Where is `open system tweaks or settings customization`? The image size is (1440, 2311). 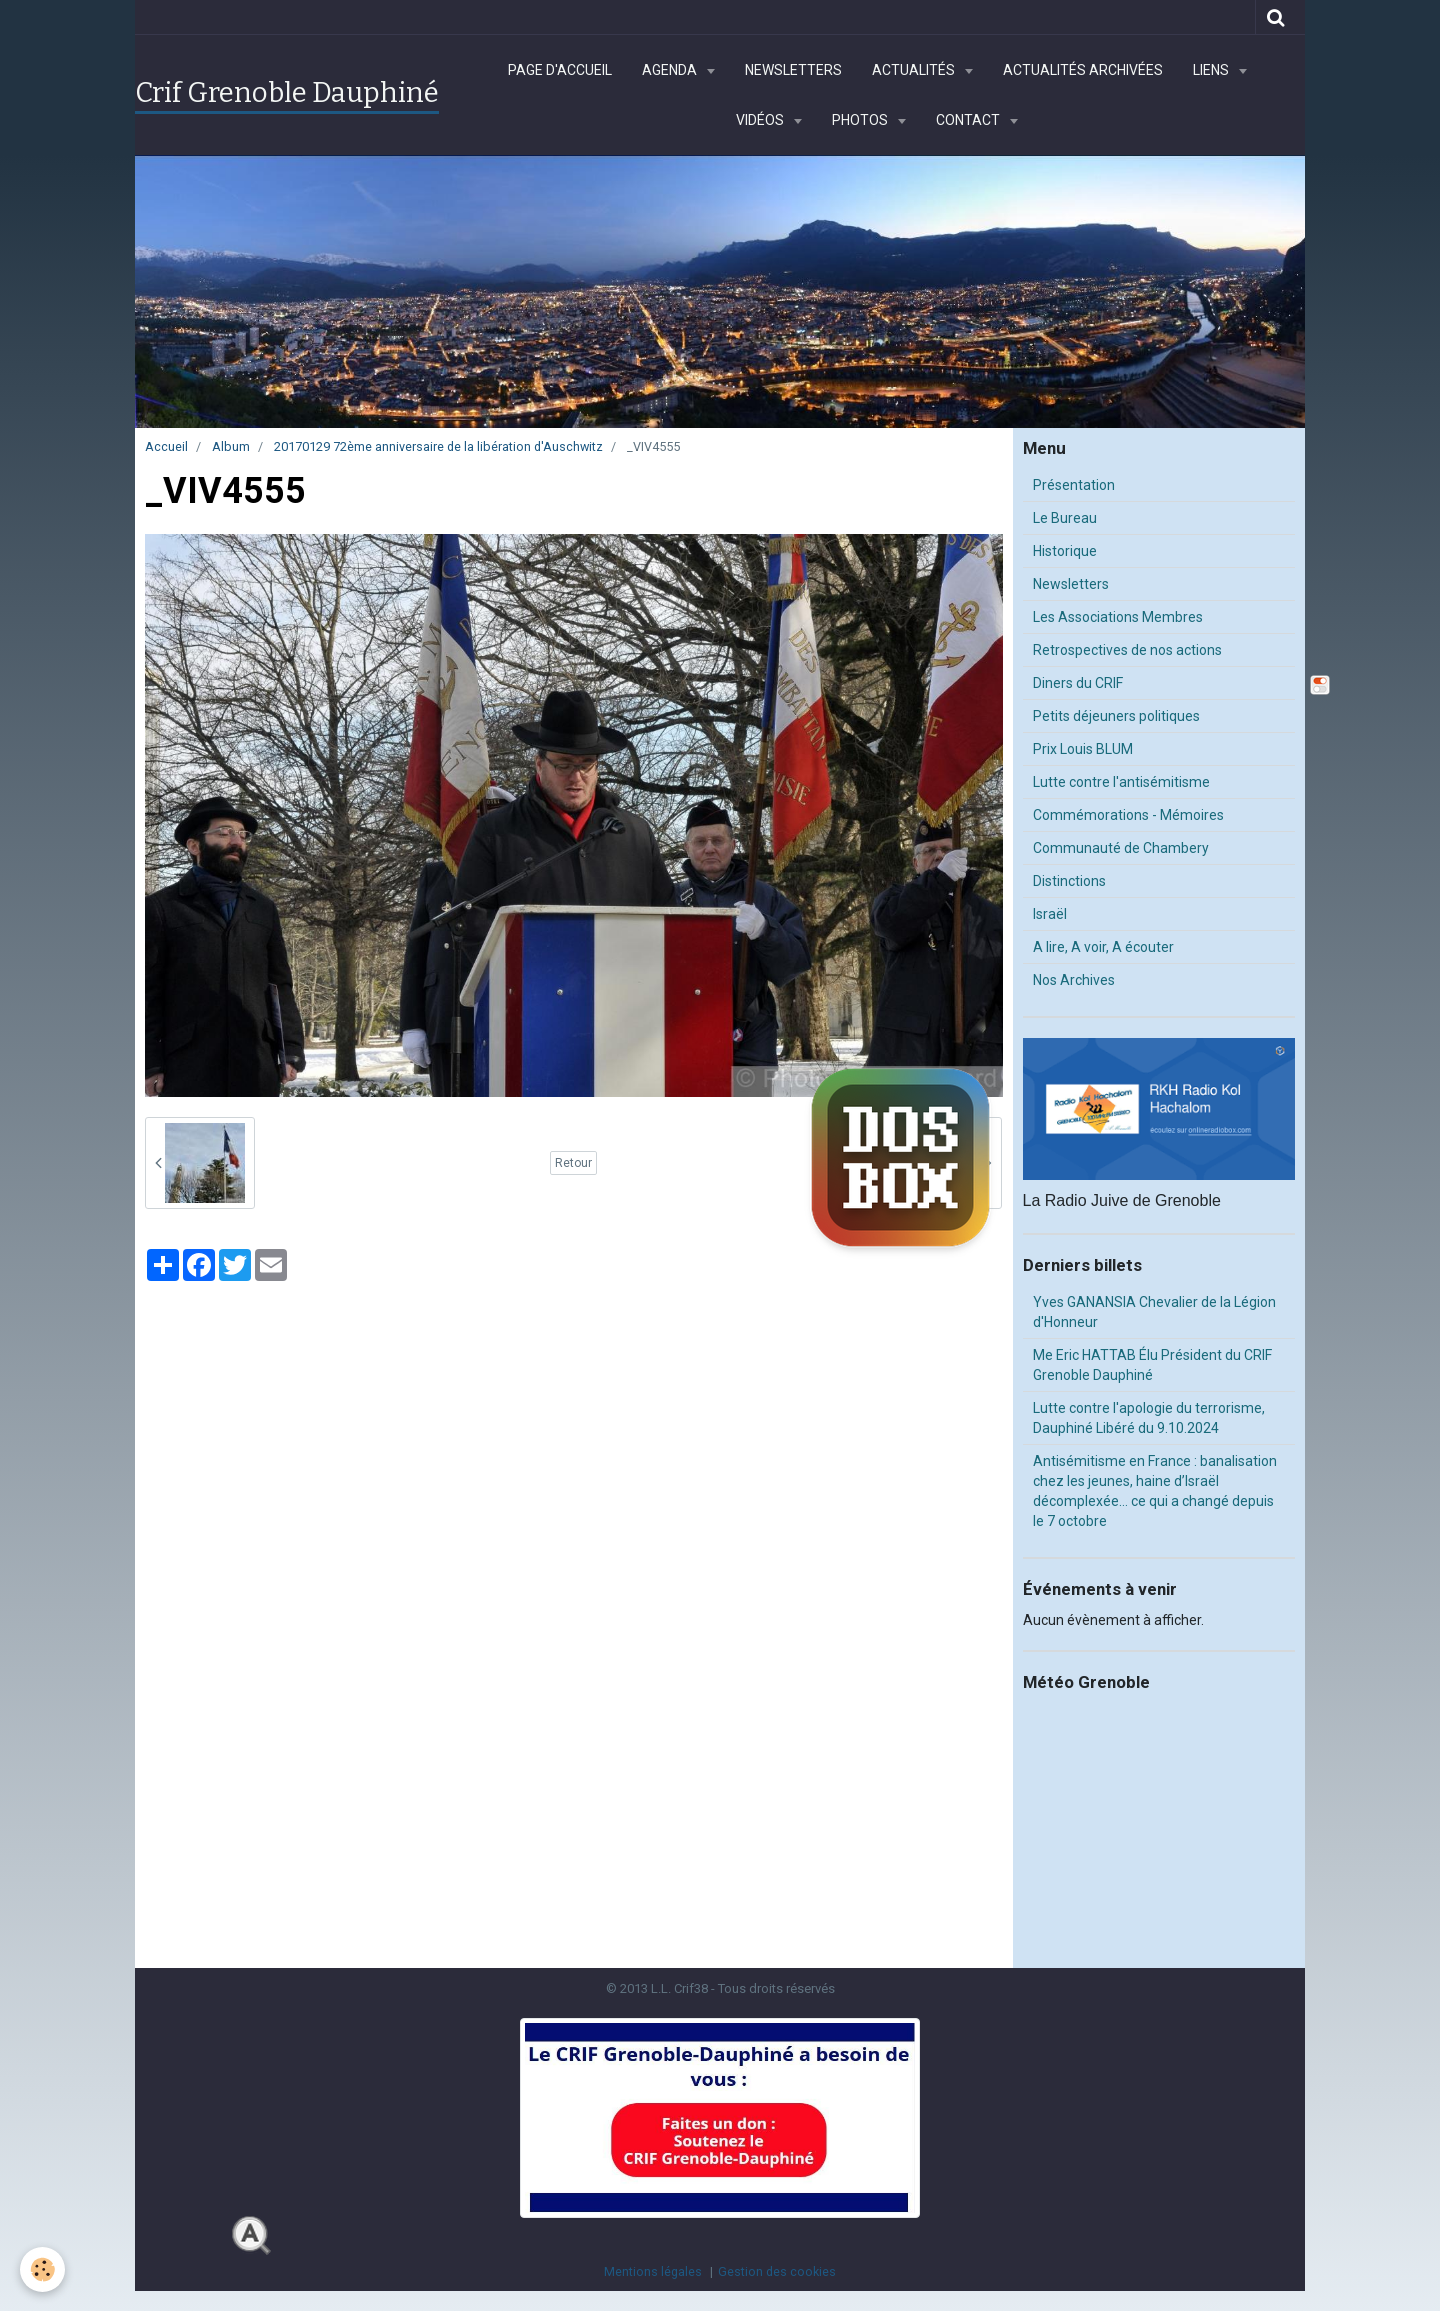
open system tweaks or settings customization is located at coordinates (1320, 685).